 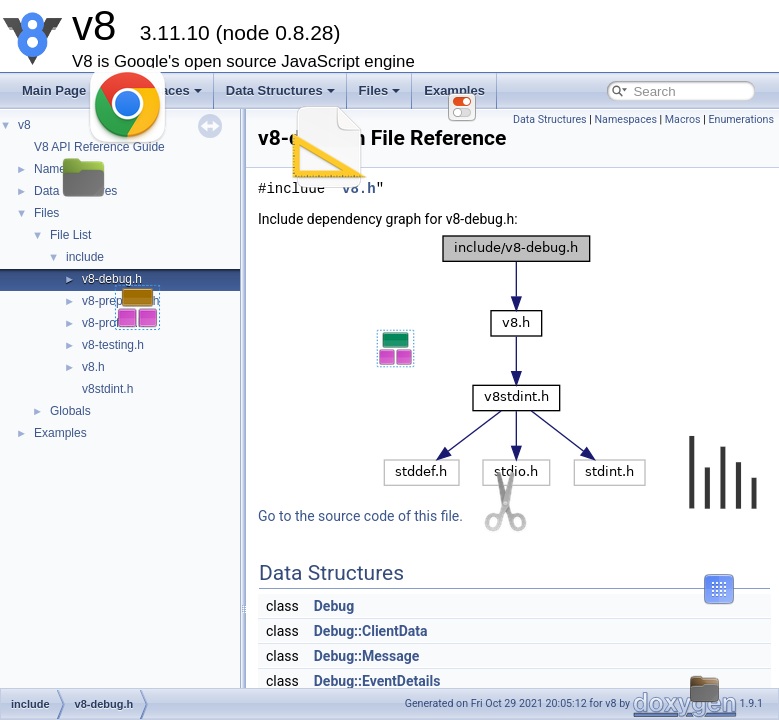 I want to click on drop files here to move them into this folder, so click(x=704, y=688).